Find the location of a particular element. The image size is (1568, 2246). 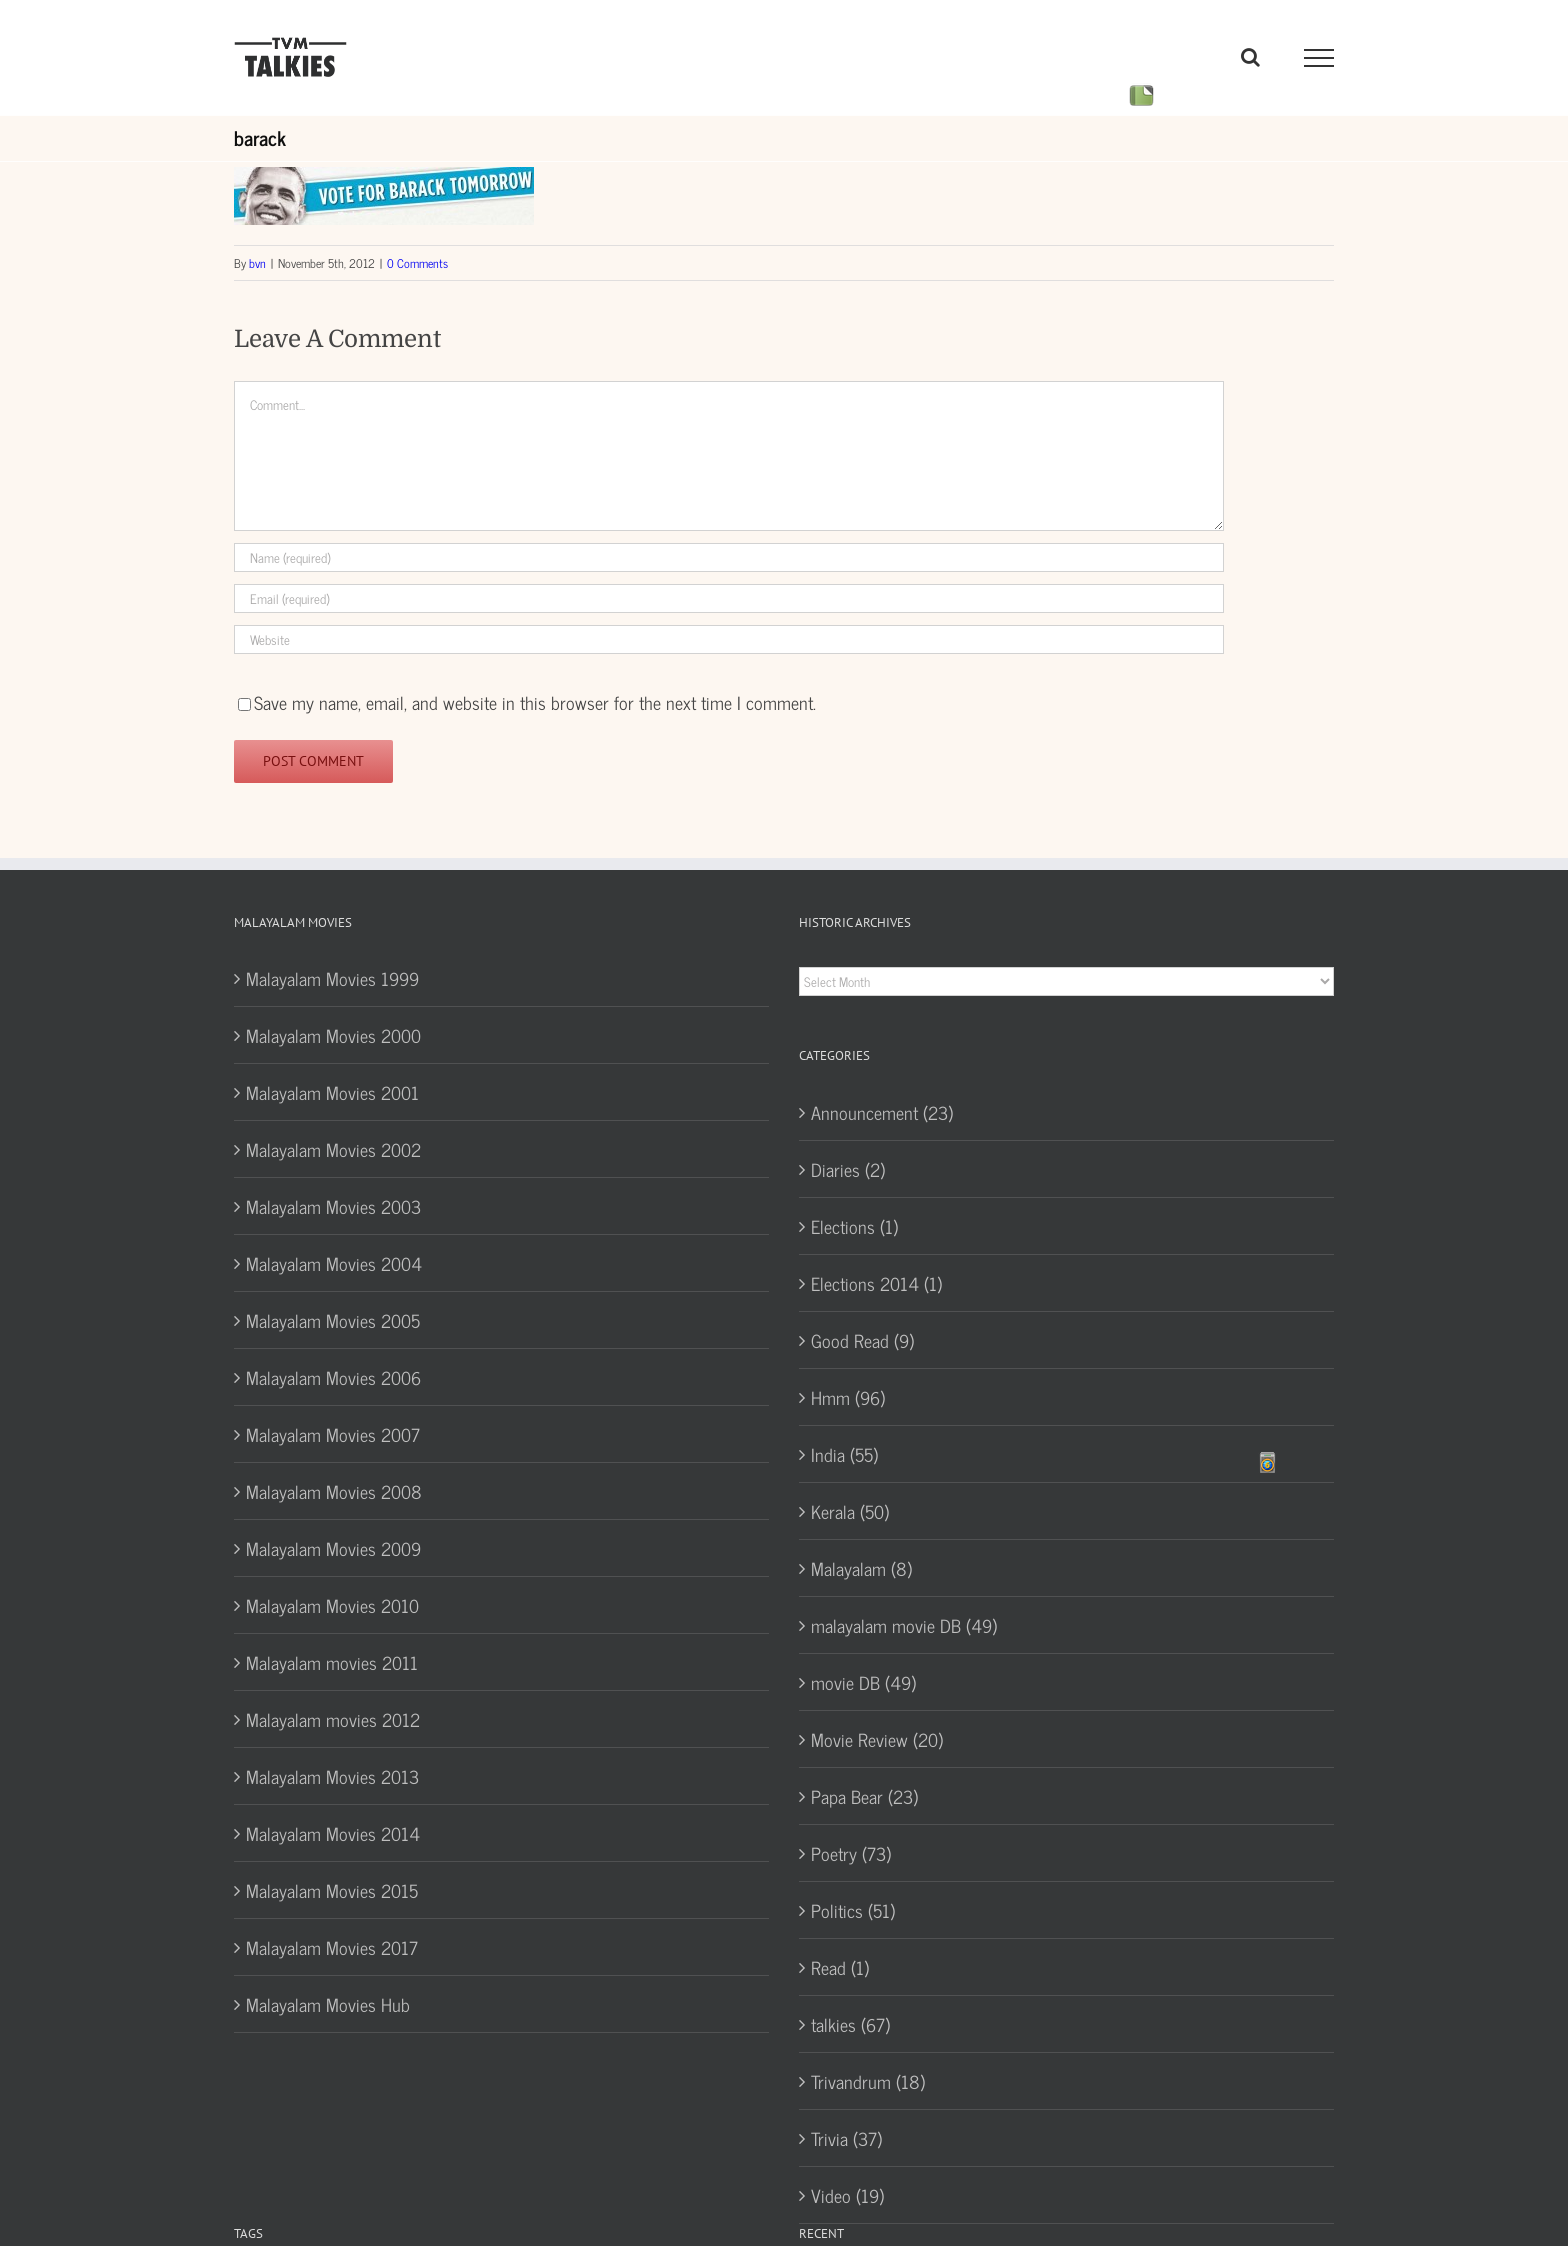

RAID 6 storage array configuration is located at coordinates (1267, 1462).